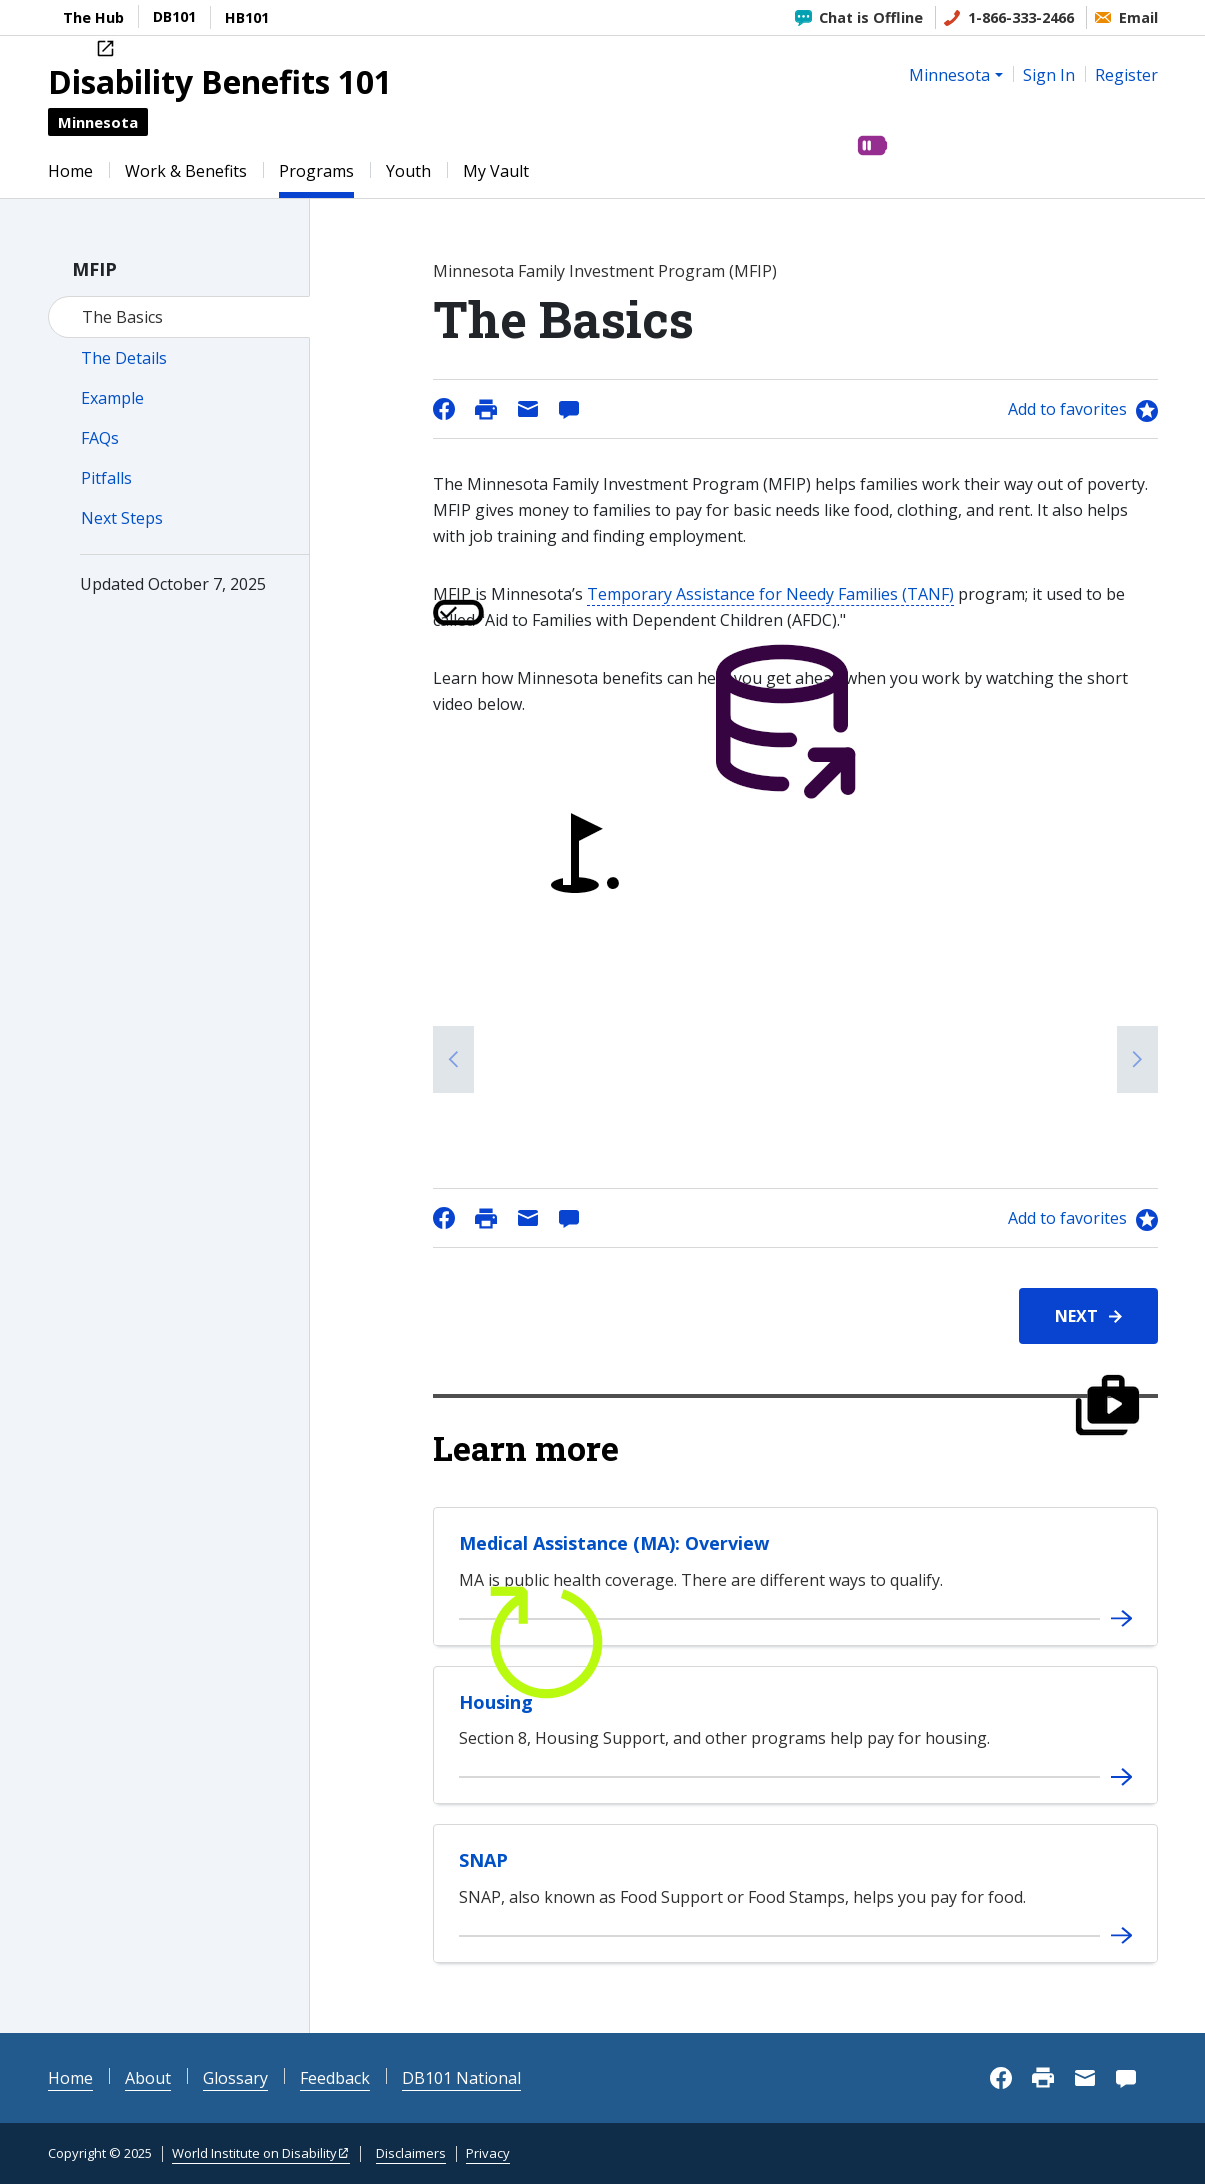 The height and width of the screenshot is (2184, 1205). Describe the element at coordinates (782, 718) in the screenshot. I see `share database with others` at that location.